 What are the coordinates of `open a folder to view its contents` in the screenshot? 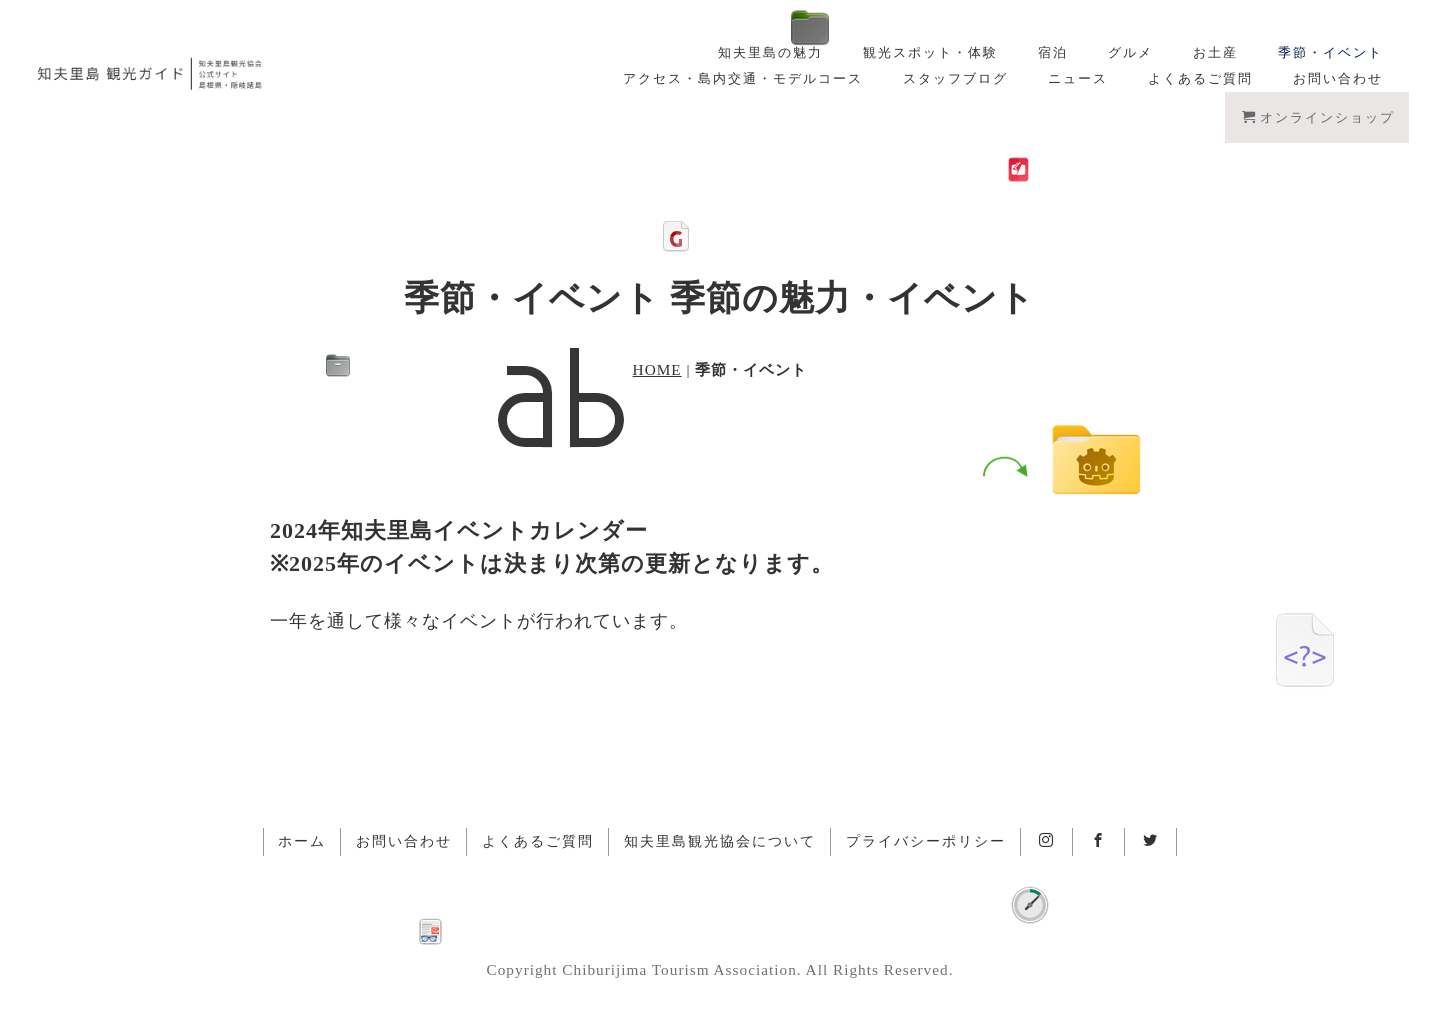 It's located at (810, 27).